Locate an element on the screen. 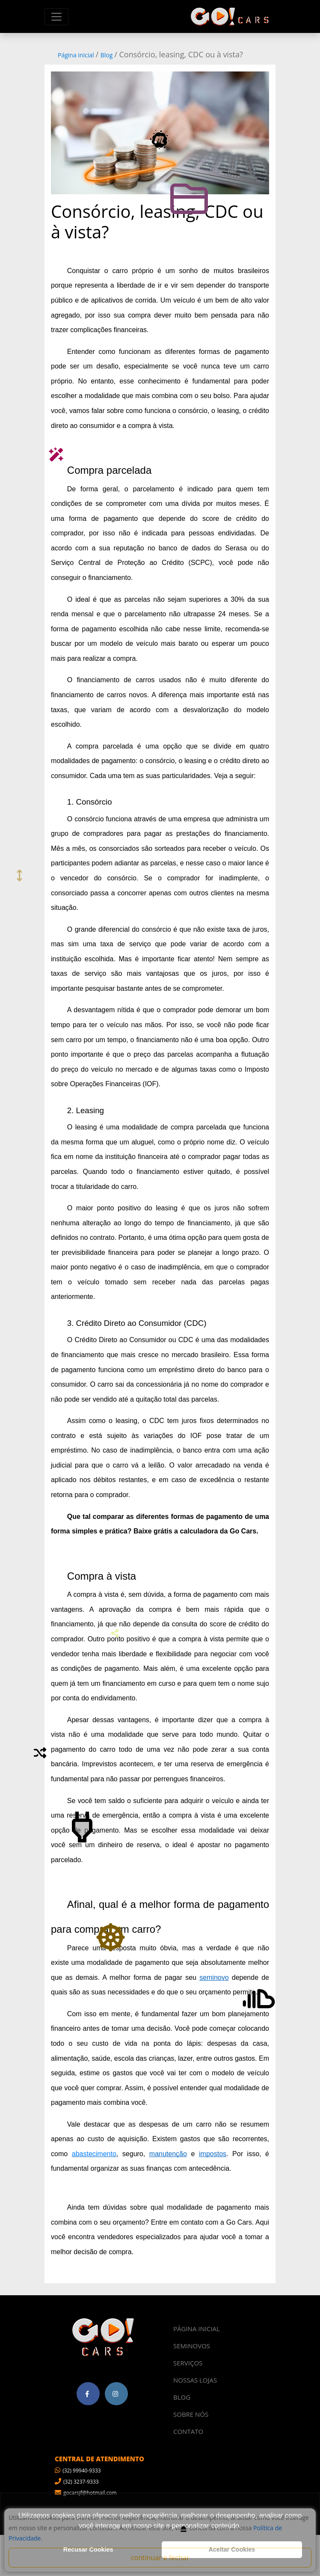  view government or civic services is located at coordinates (184, 2529).